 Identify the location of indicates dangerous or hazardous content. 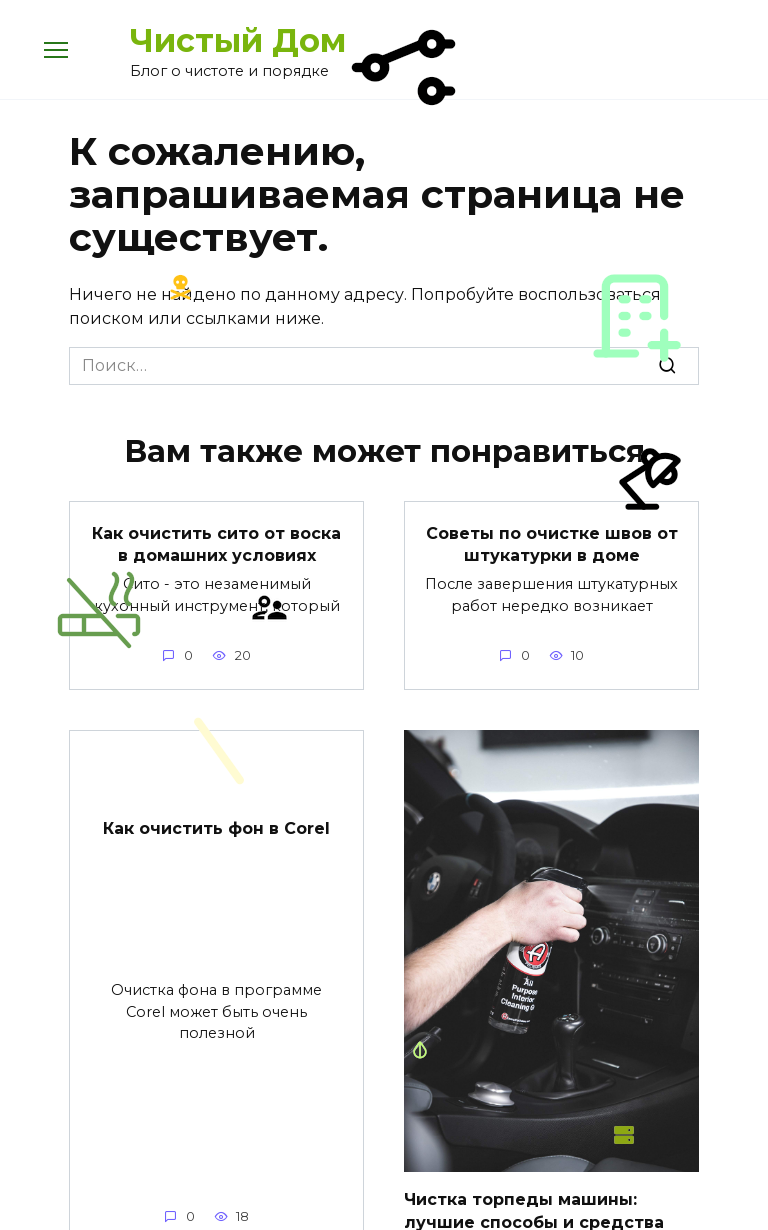
(180, 286).